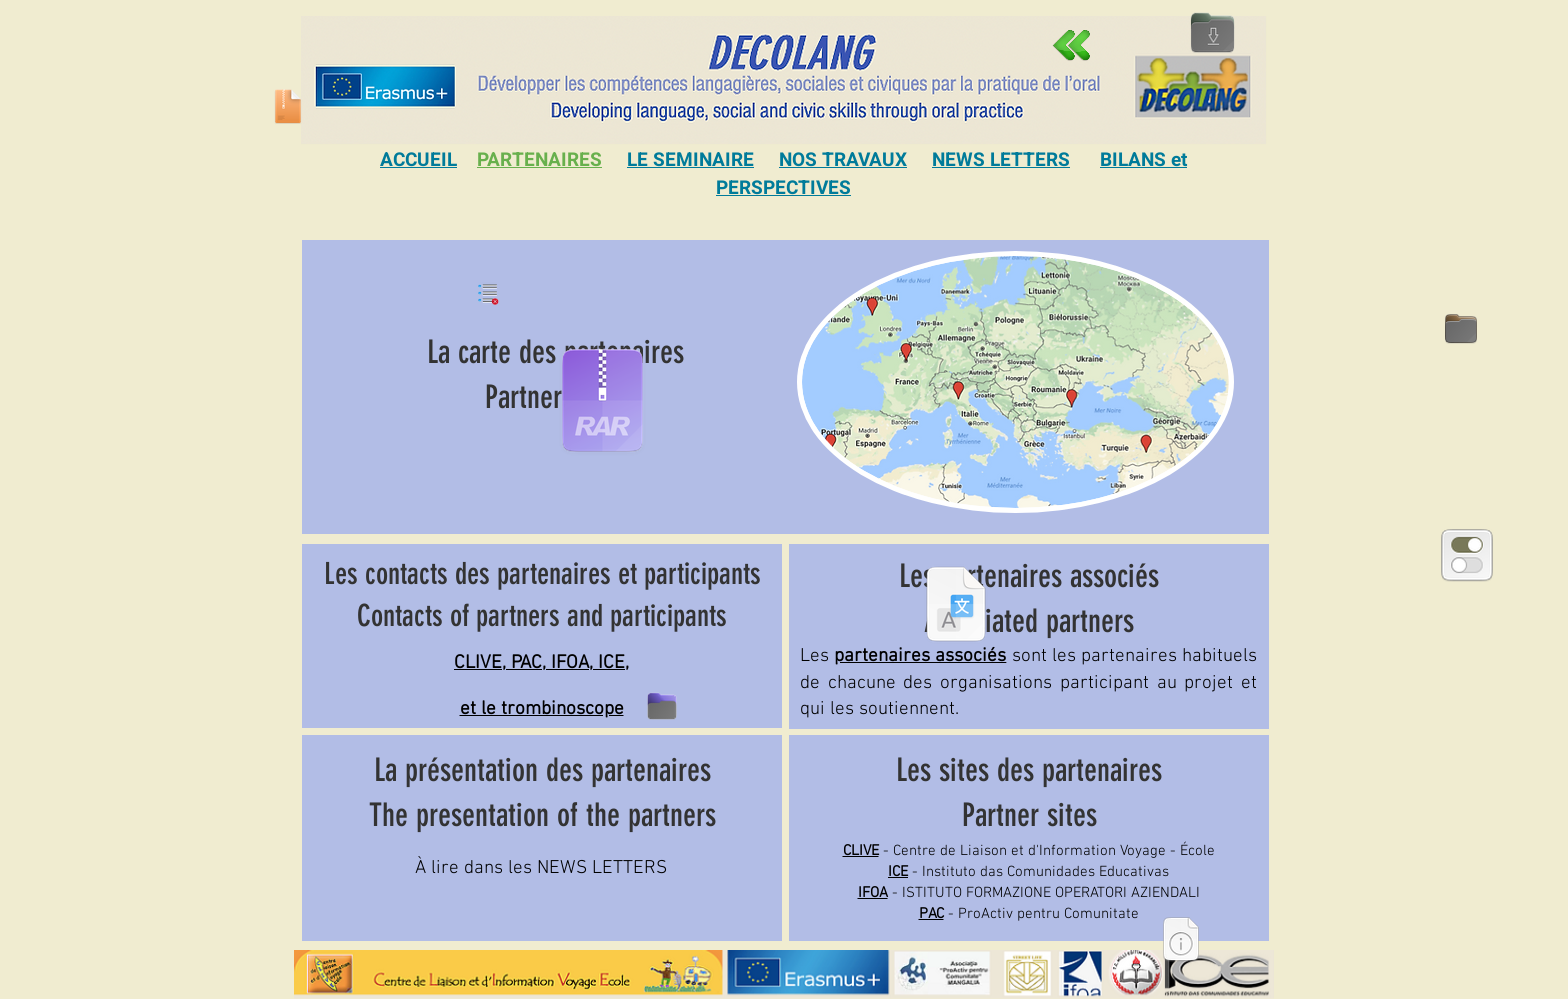 This screenshot has height=999, width=1568. I want to click on open the readme documentation file, so click(1181, 939).